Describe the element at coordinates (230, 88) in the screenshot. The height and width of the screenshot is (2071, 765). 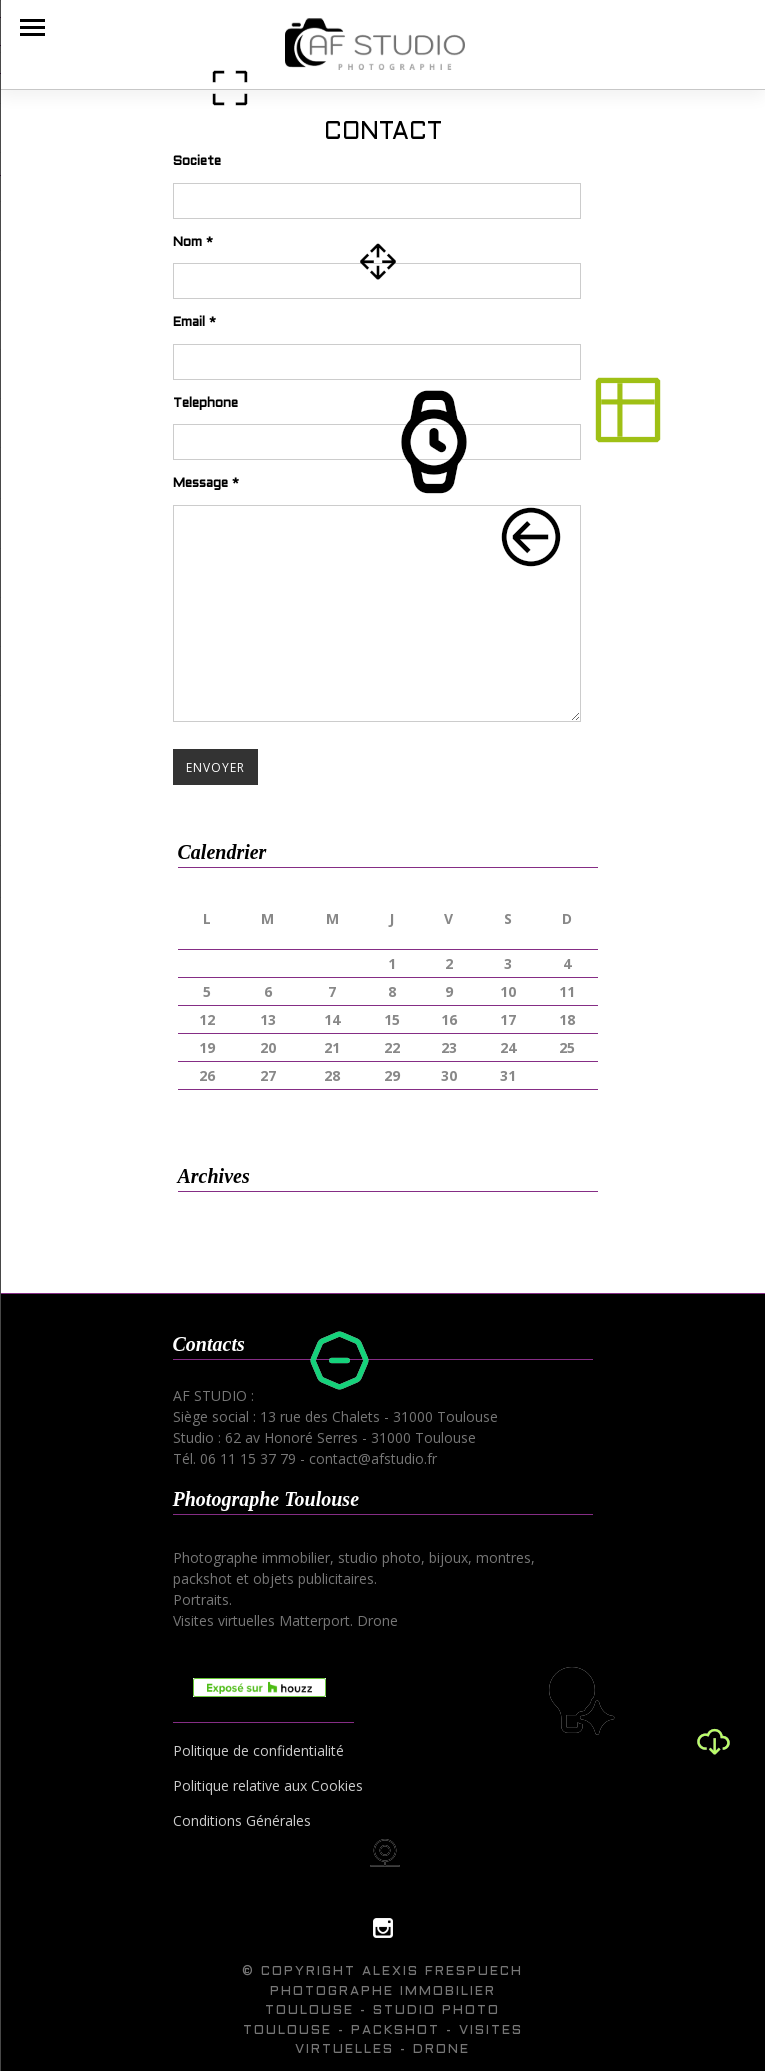
I see `enter fullscreen mode` at that location.